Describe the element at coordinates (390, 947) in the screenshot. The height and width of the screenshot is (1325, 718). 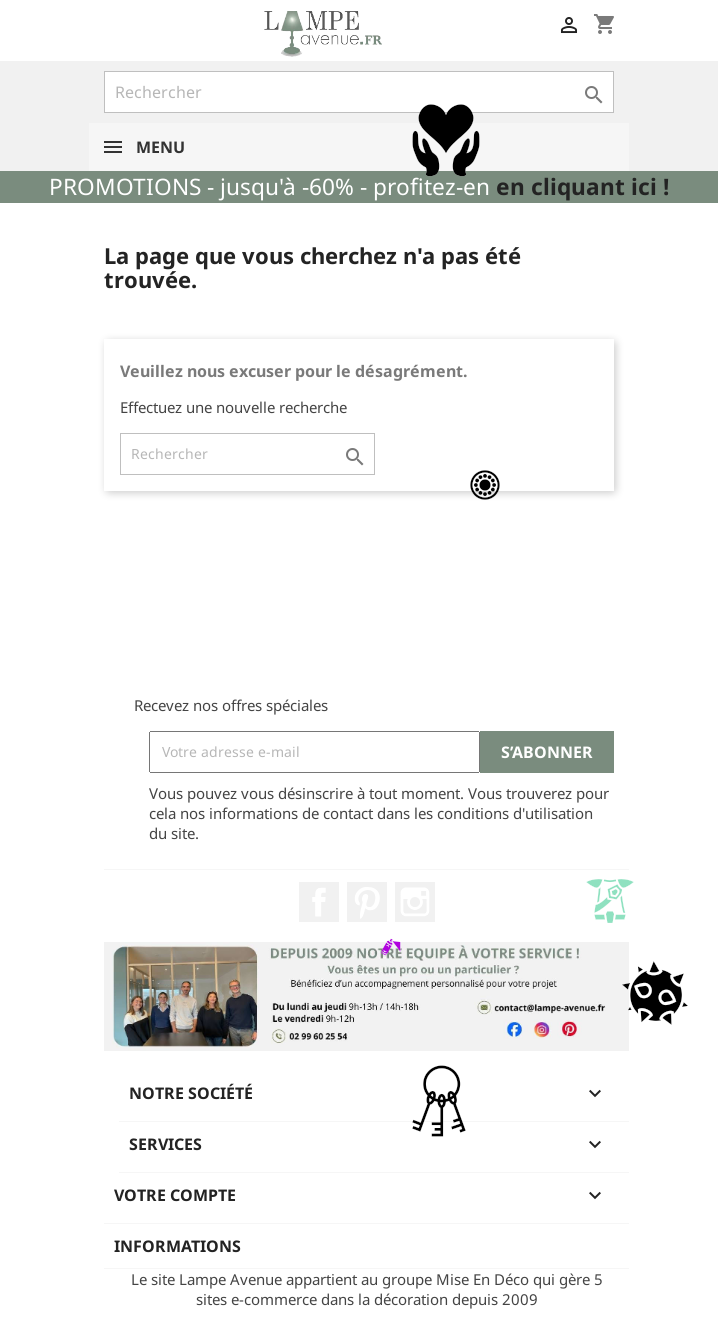
I see `apply spray paint or graffiti tool` at that location.